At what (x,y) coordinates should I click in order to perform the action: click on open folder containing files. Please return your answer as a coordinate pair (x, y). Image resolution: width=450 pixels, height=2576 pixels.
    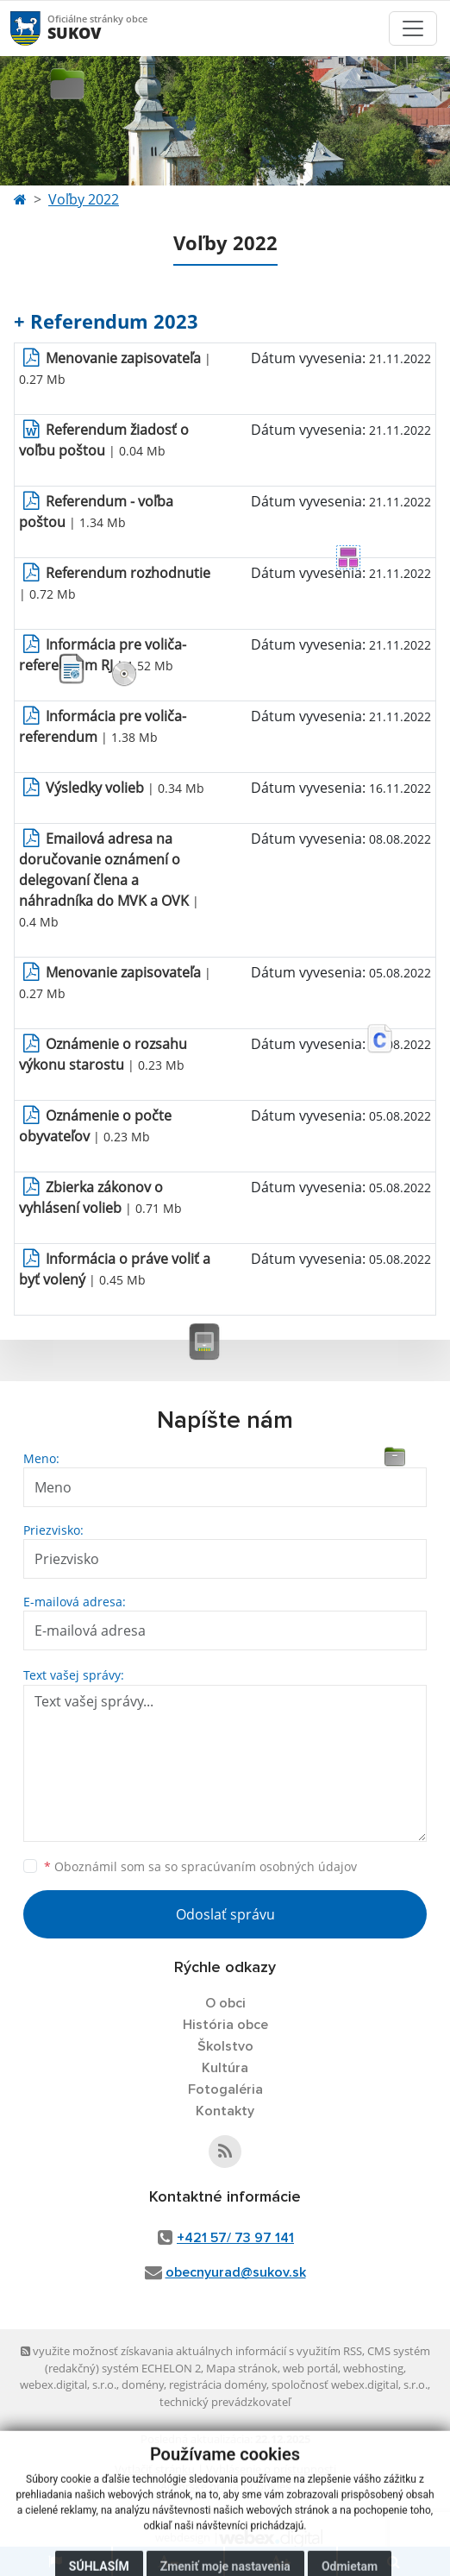
    Looking at the image, I should click on (67, 84).